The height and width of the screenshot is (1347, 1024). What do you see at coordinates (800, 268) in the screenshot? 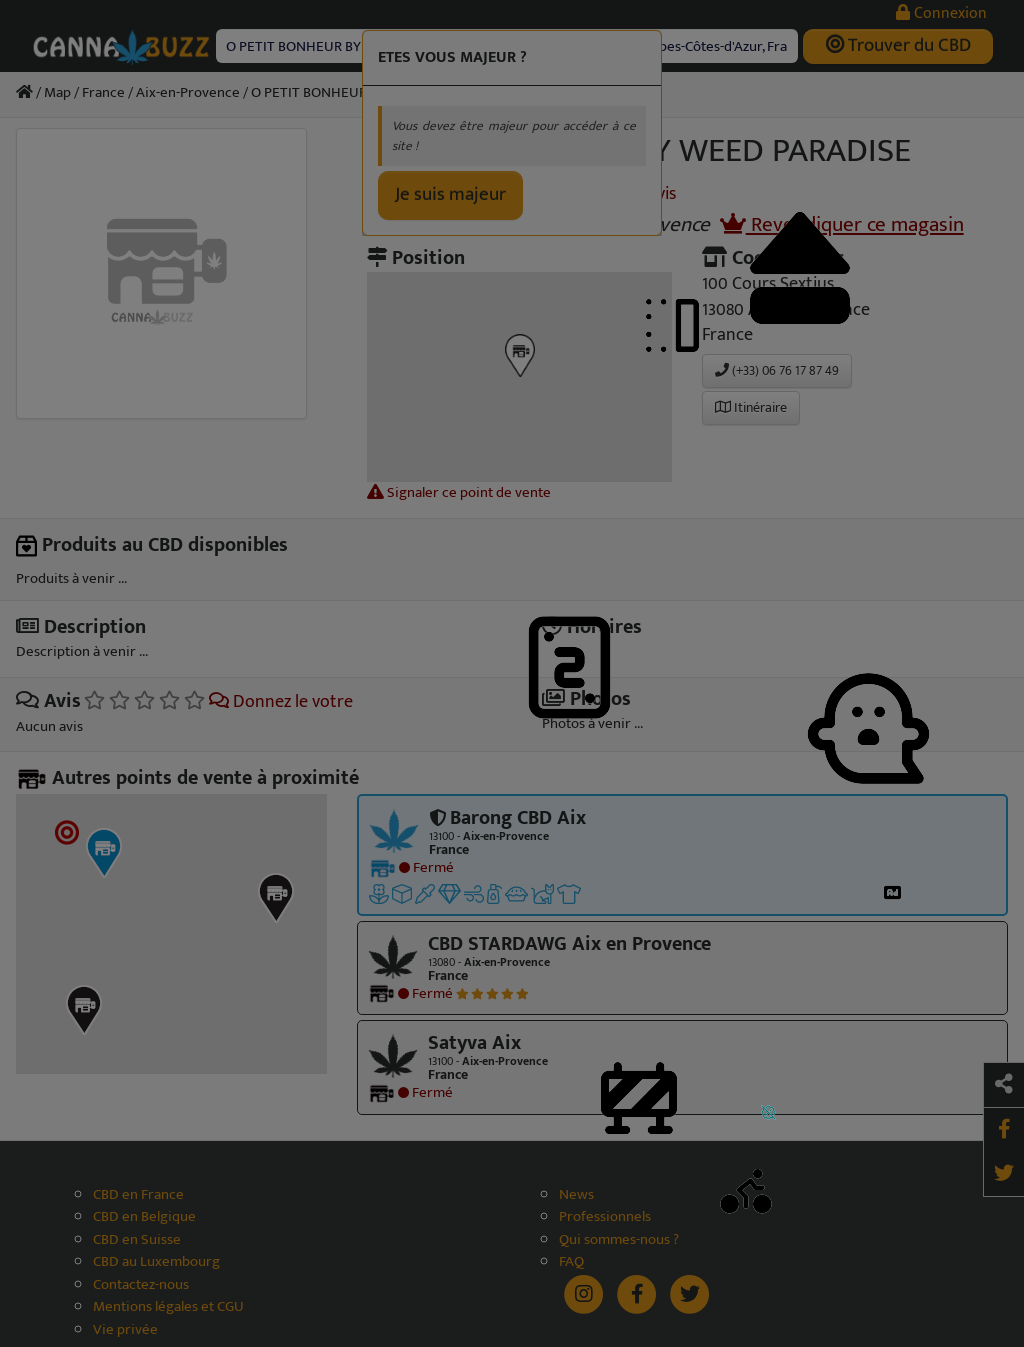
I see `eject media or disc from player` at bounding box center [800, 268].